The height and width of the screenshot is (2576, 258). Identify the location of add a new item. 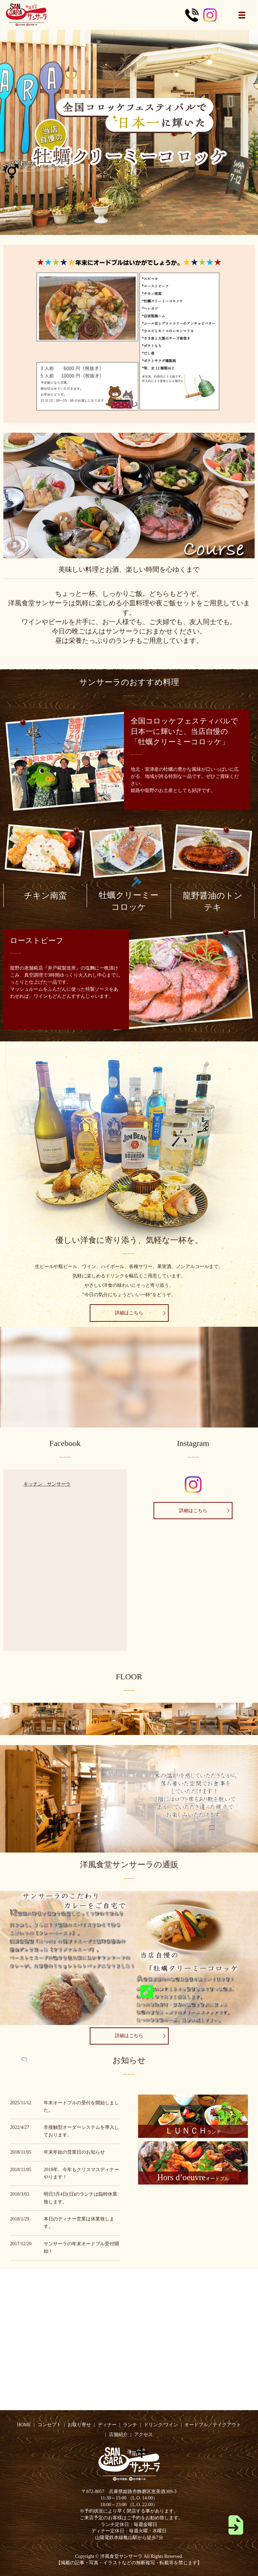
(142, 2452).